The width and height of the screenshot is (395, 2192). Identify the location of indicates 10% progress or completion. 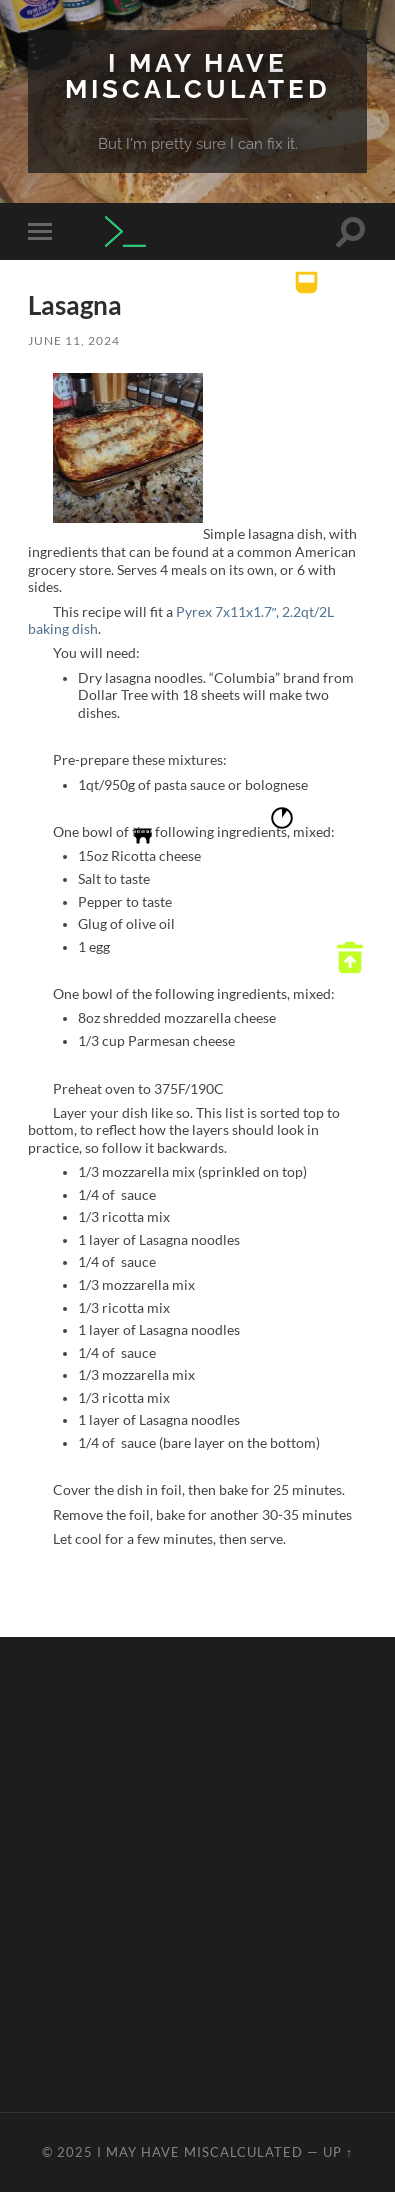
(282, 818).